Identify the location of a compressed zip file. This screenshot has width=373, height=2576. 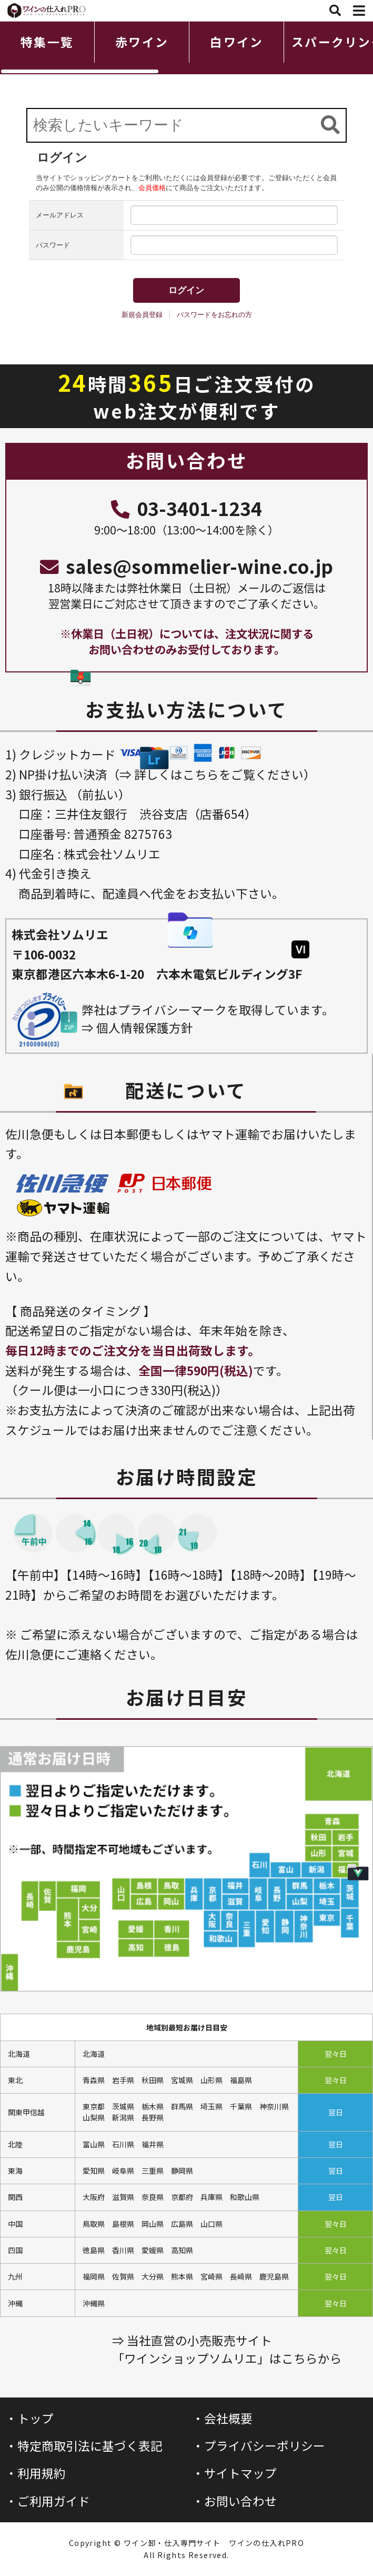
(69, 1022).